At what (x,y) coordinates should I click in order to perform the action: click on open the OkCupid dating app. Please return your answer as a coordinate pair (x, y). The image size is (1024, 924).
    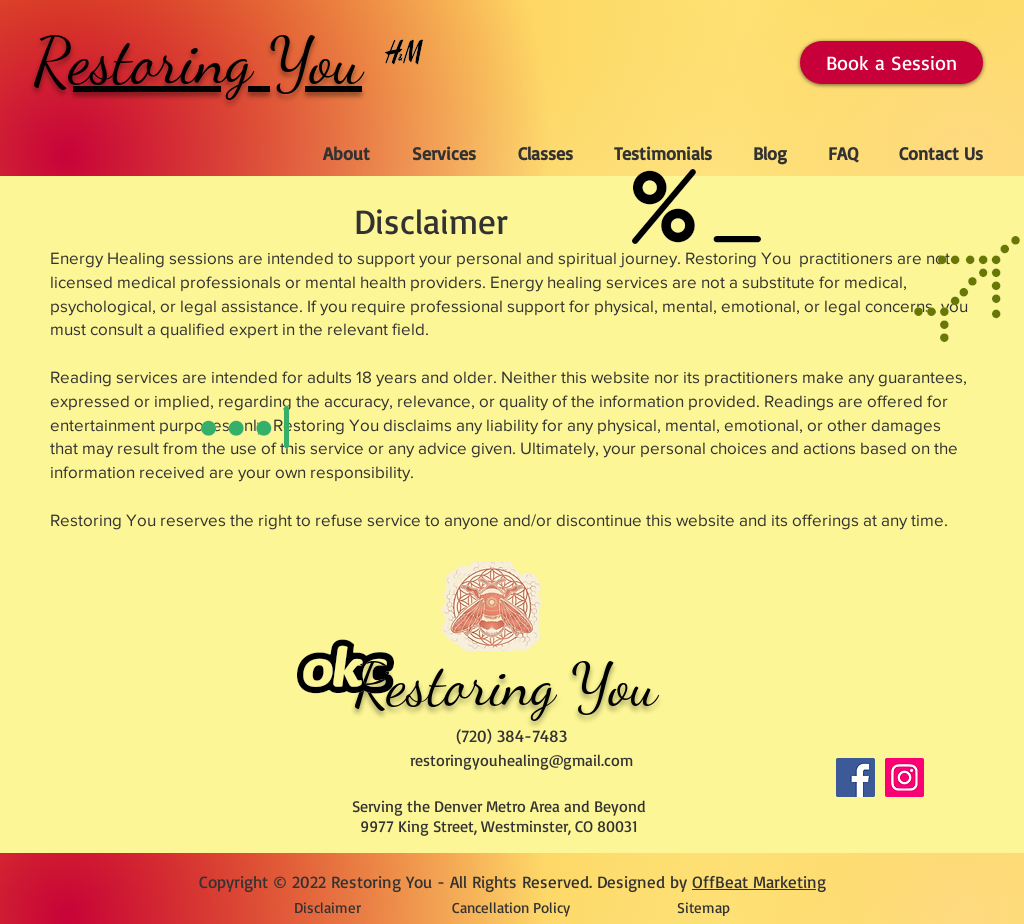
    Looking at the image, I should click on (345, 666).